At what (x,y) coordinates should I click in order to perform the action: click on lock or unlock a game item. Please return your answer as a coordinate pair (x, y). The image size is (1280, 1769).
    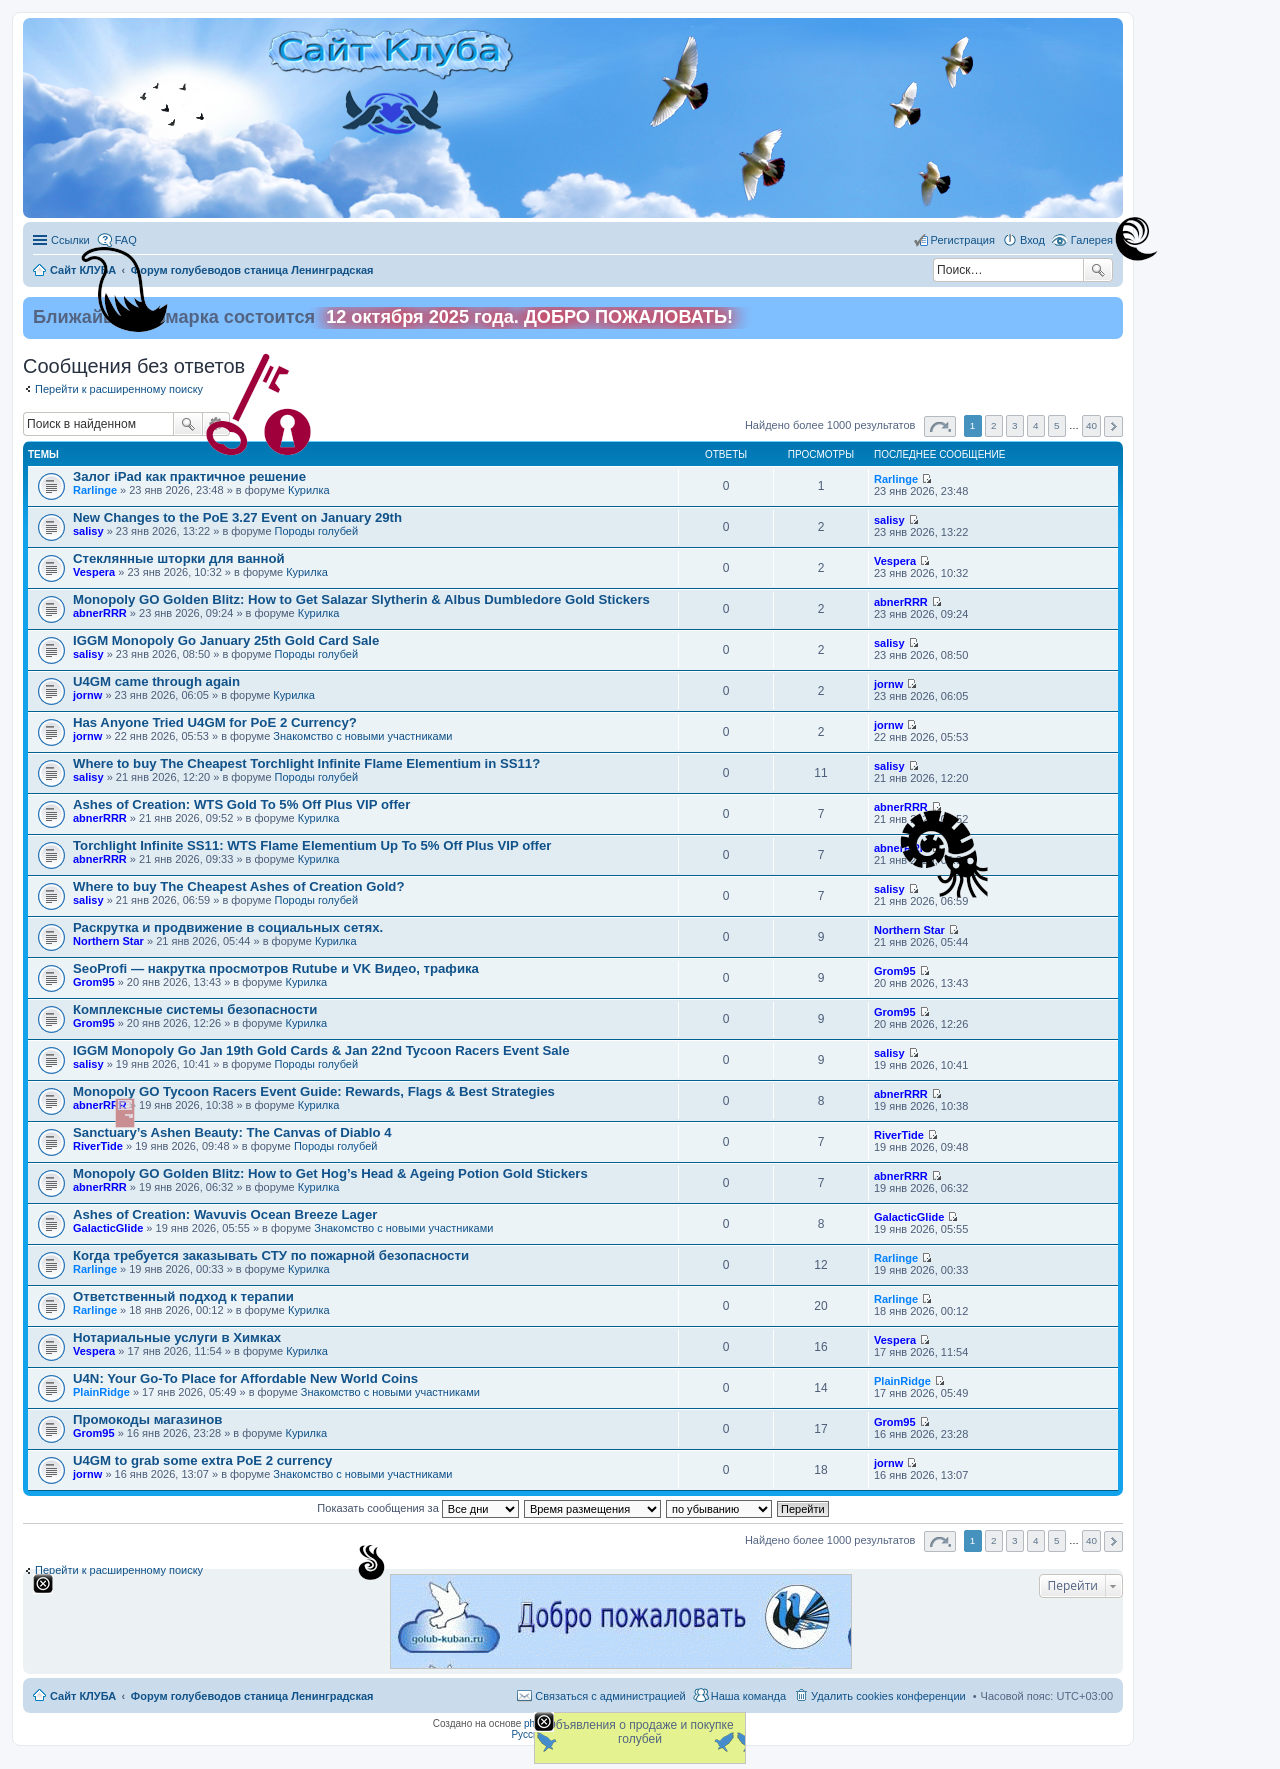
    Looking at the image, I should click on (258, 404).